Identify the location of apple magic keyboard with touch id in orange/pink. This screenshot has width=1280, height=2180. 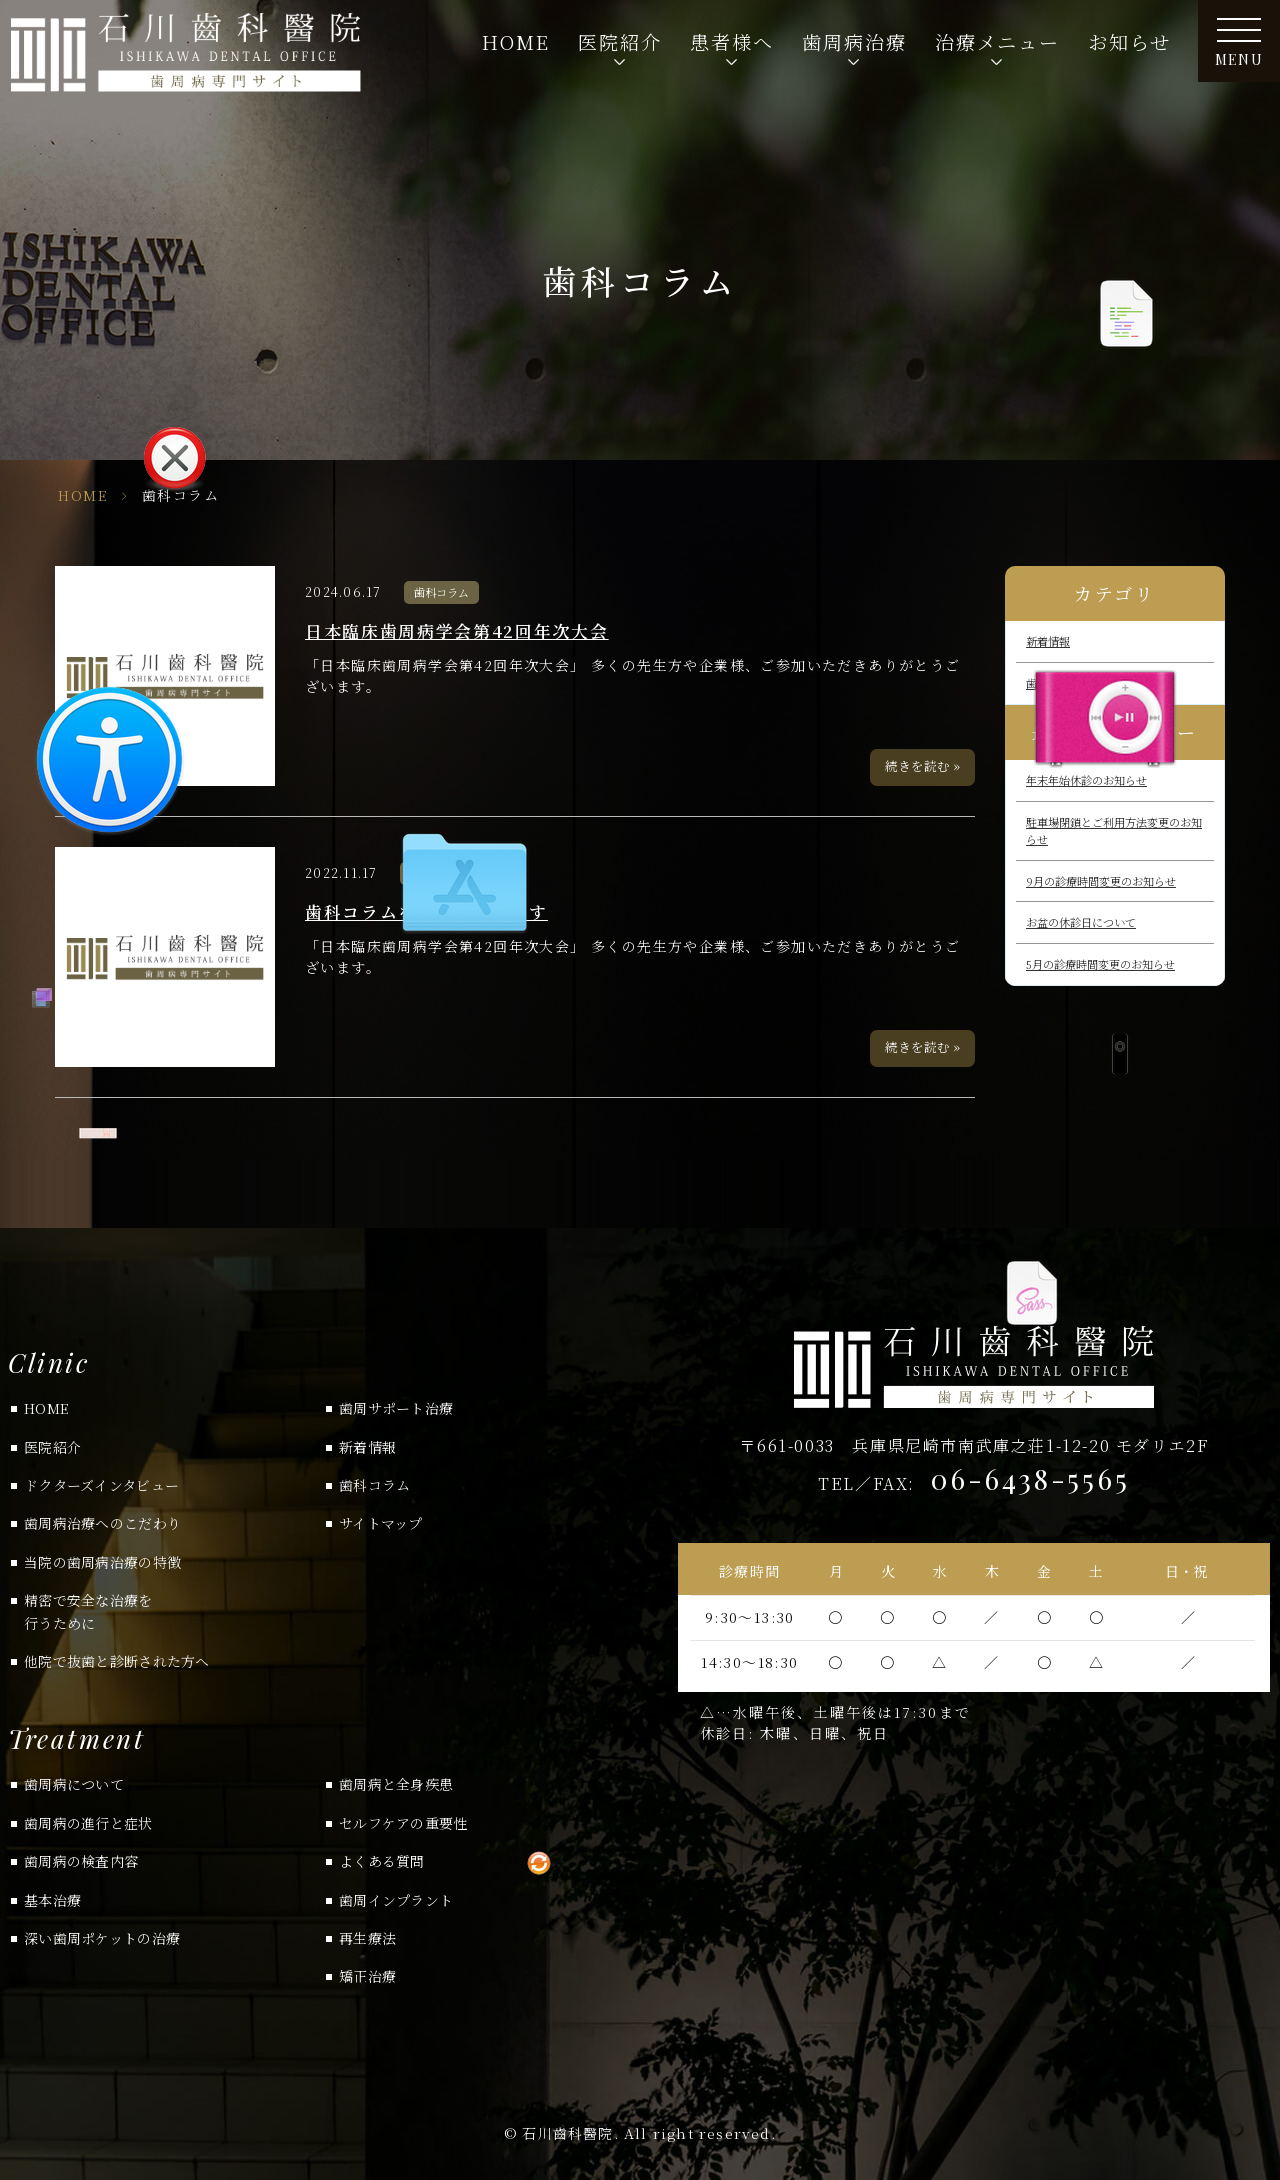
(98, 1133).